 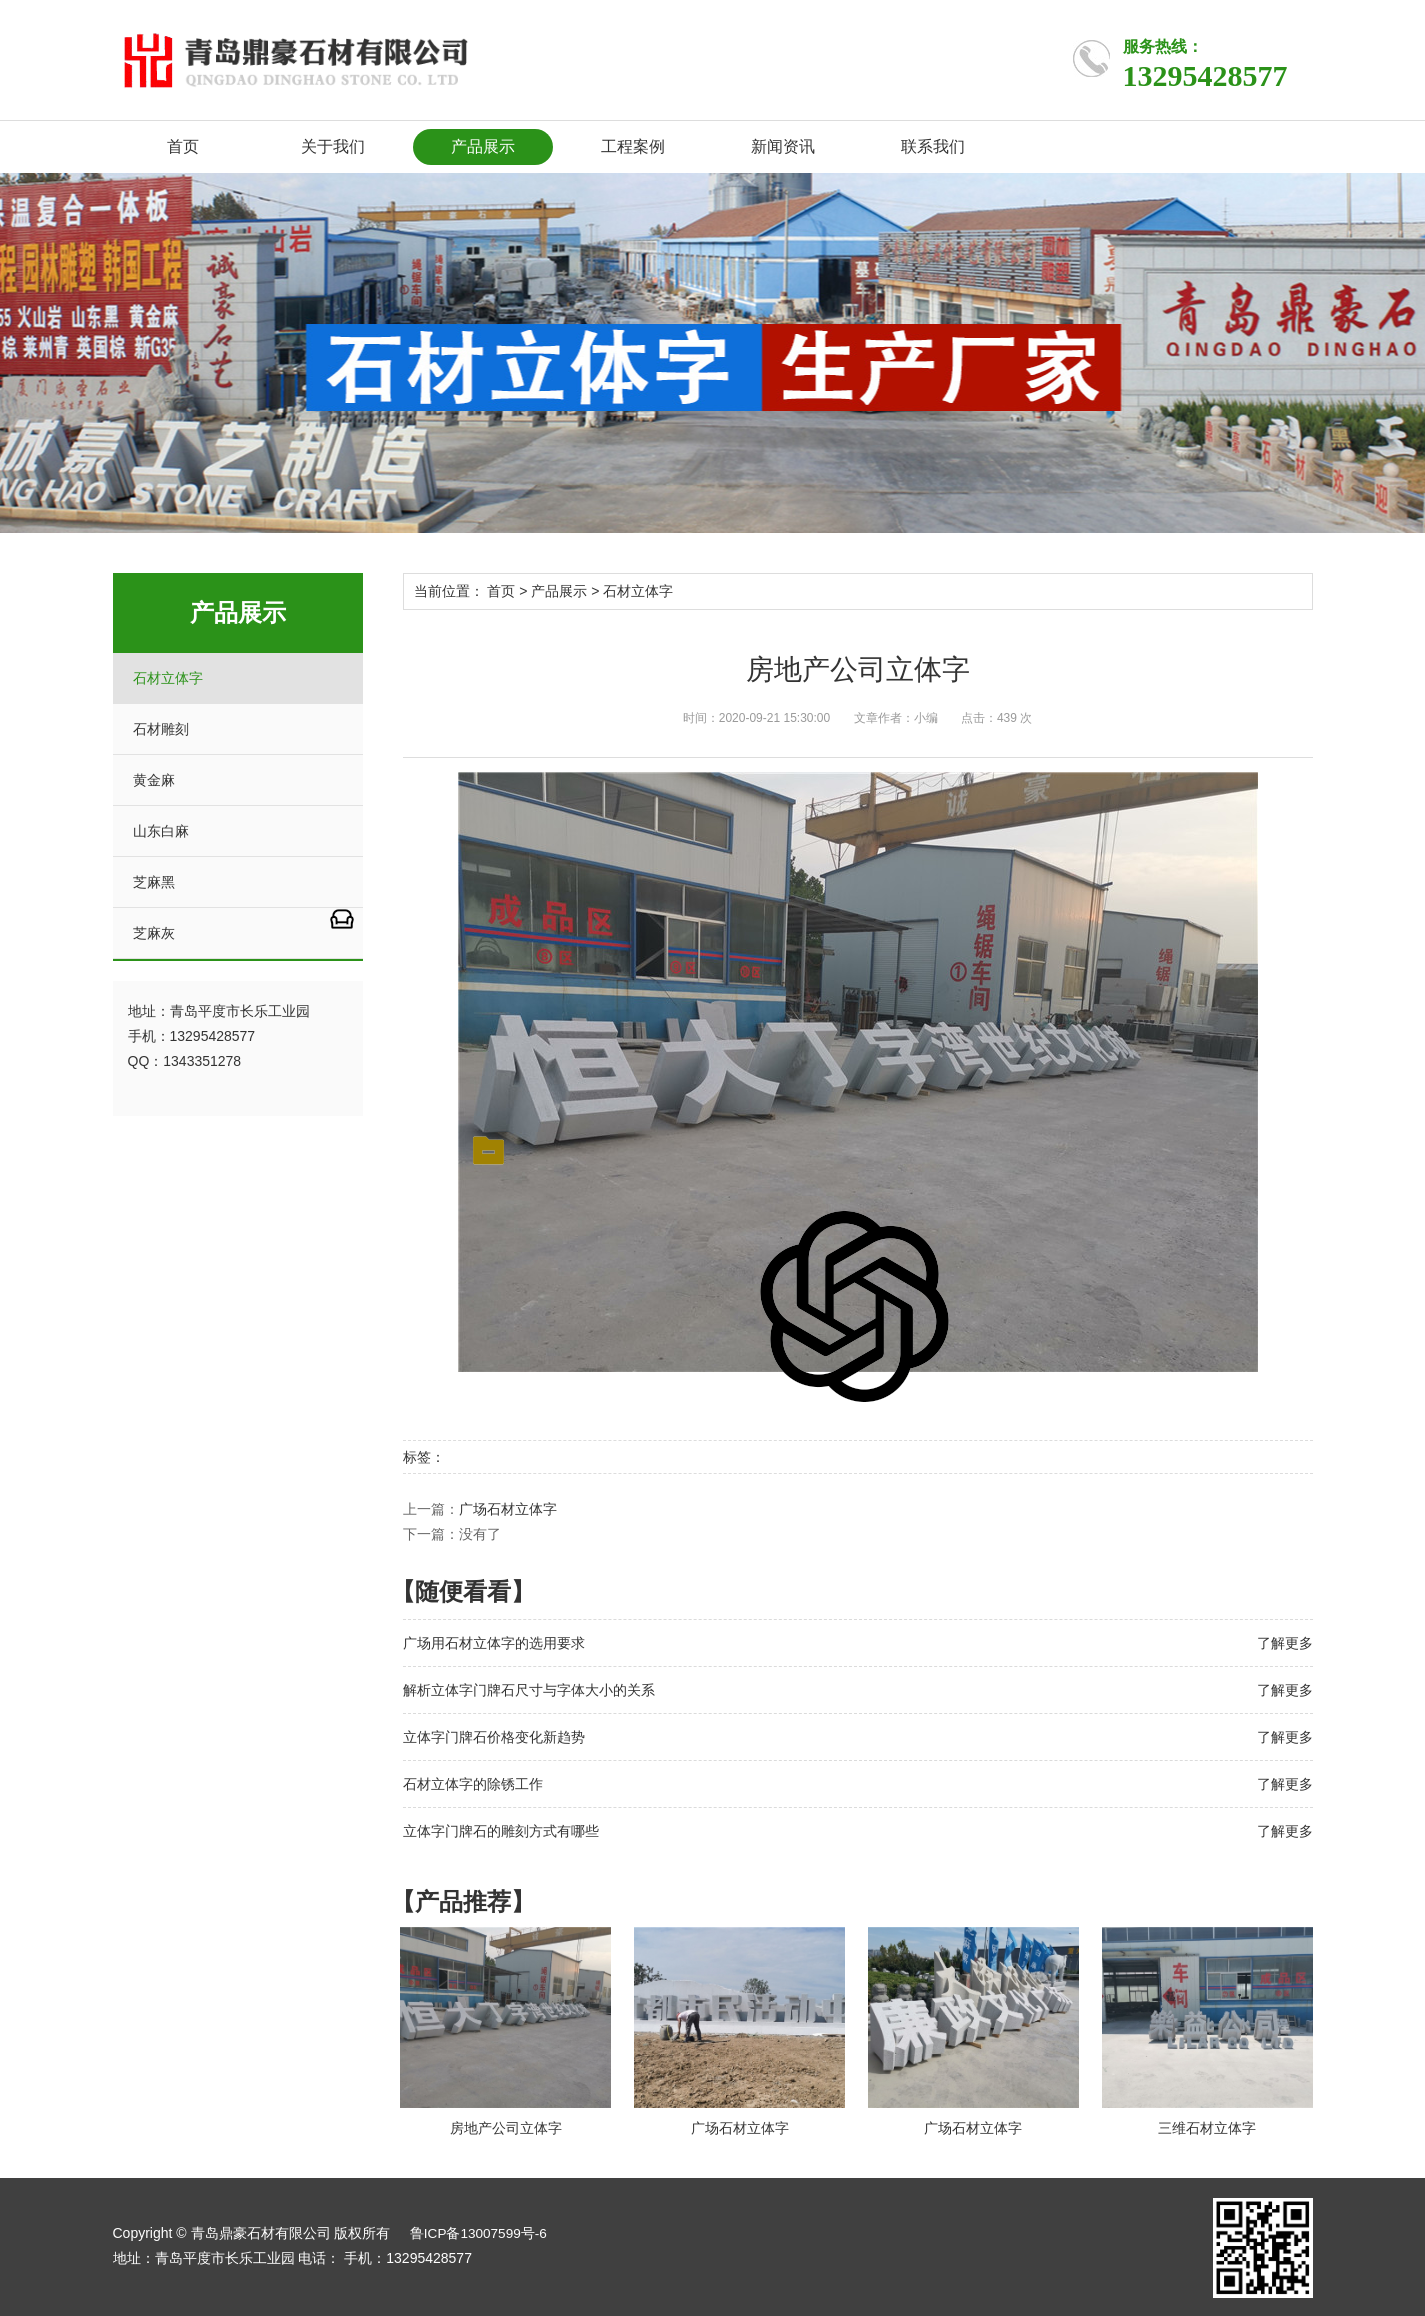 What do you see at coordinates (488, 1150) in the screenshot?
I see `remove a folder` at bounding box center [488, 1150].